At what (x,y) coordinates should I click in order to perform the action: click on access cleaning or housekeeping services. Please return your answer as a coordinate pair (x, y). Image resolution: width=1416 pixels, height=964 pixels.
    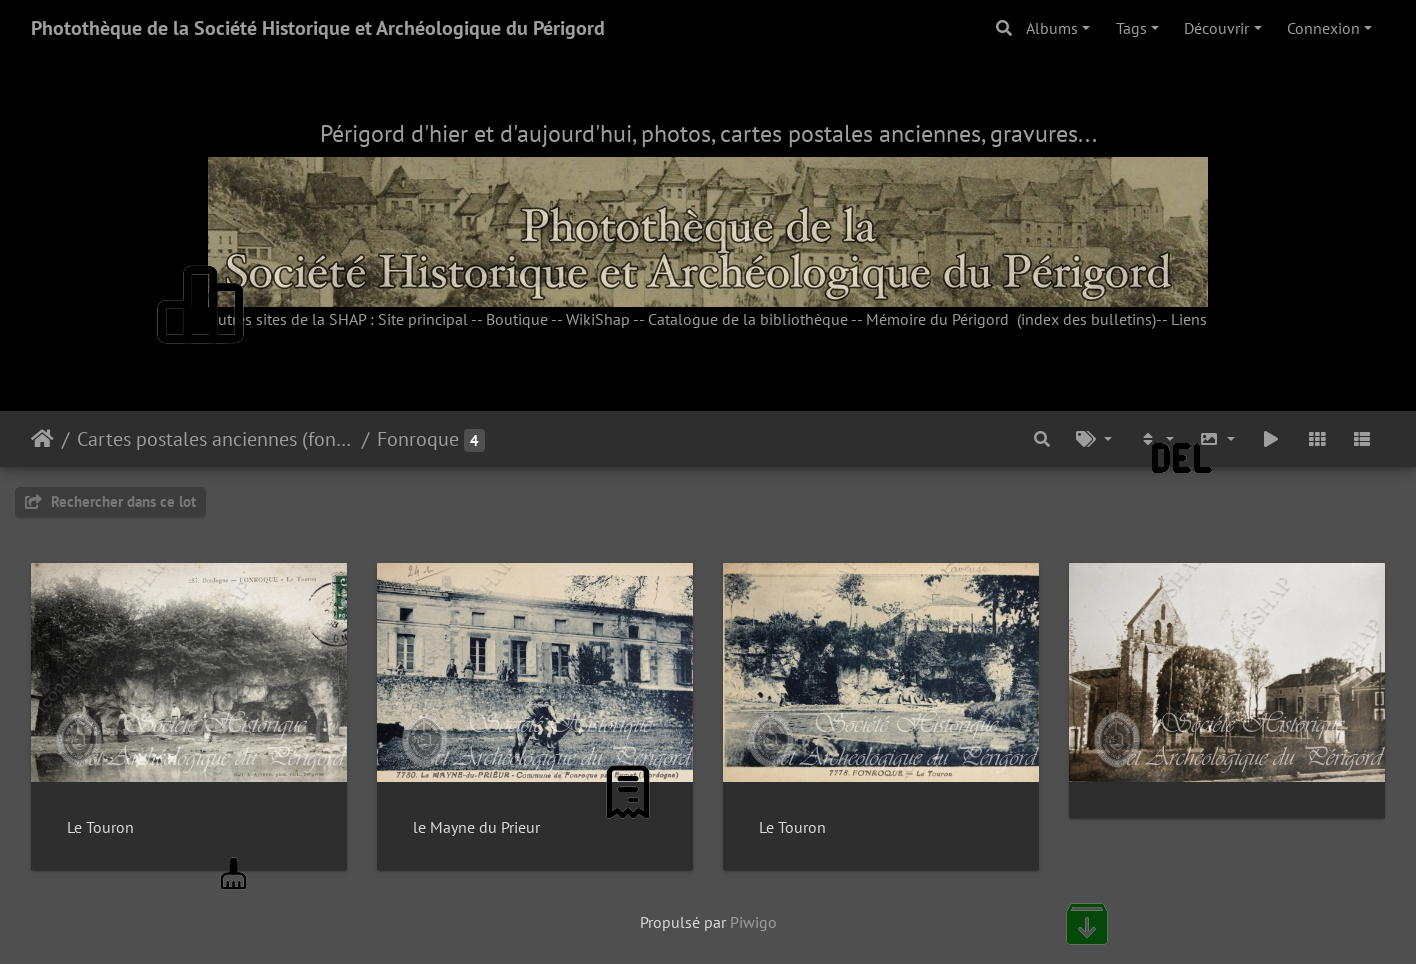
    Looking at the image, I should click on (233, 873).